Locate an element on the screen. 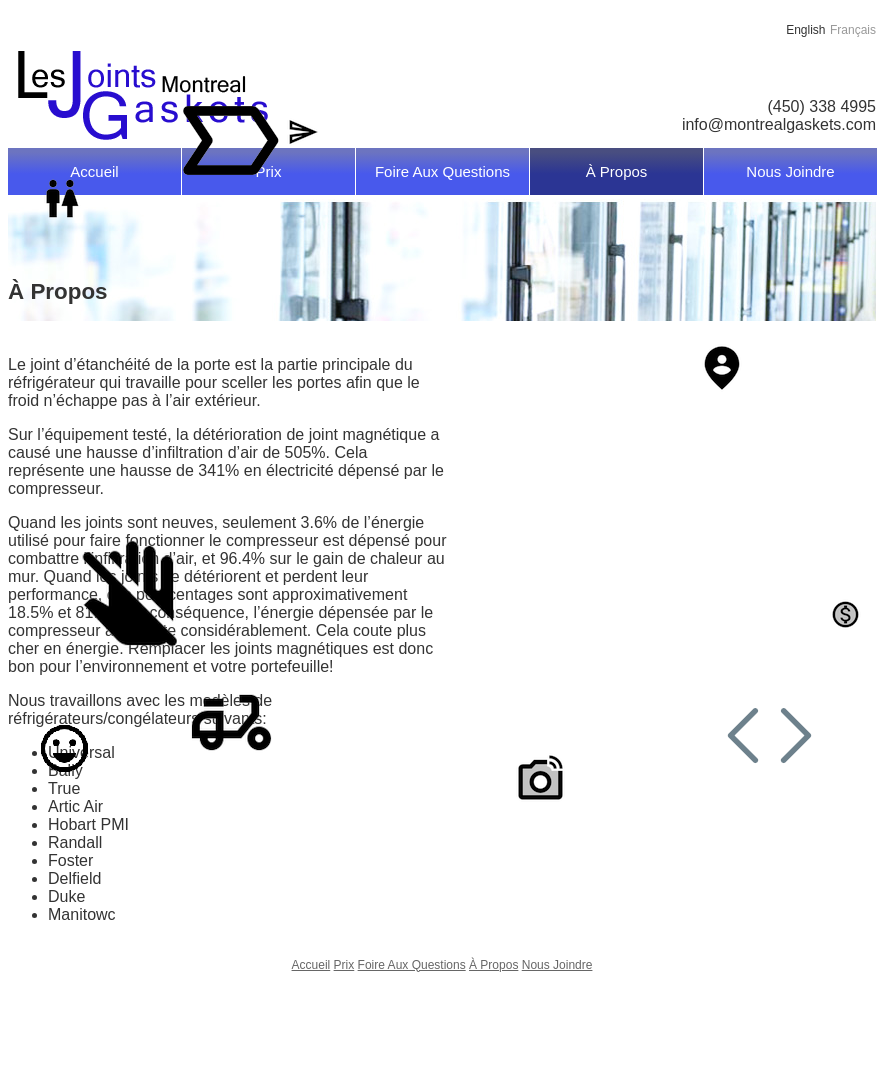 The image size is (878, 1078). view source code is located at coordinates (769, 735).